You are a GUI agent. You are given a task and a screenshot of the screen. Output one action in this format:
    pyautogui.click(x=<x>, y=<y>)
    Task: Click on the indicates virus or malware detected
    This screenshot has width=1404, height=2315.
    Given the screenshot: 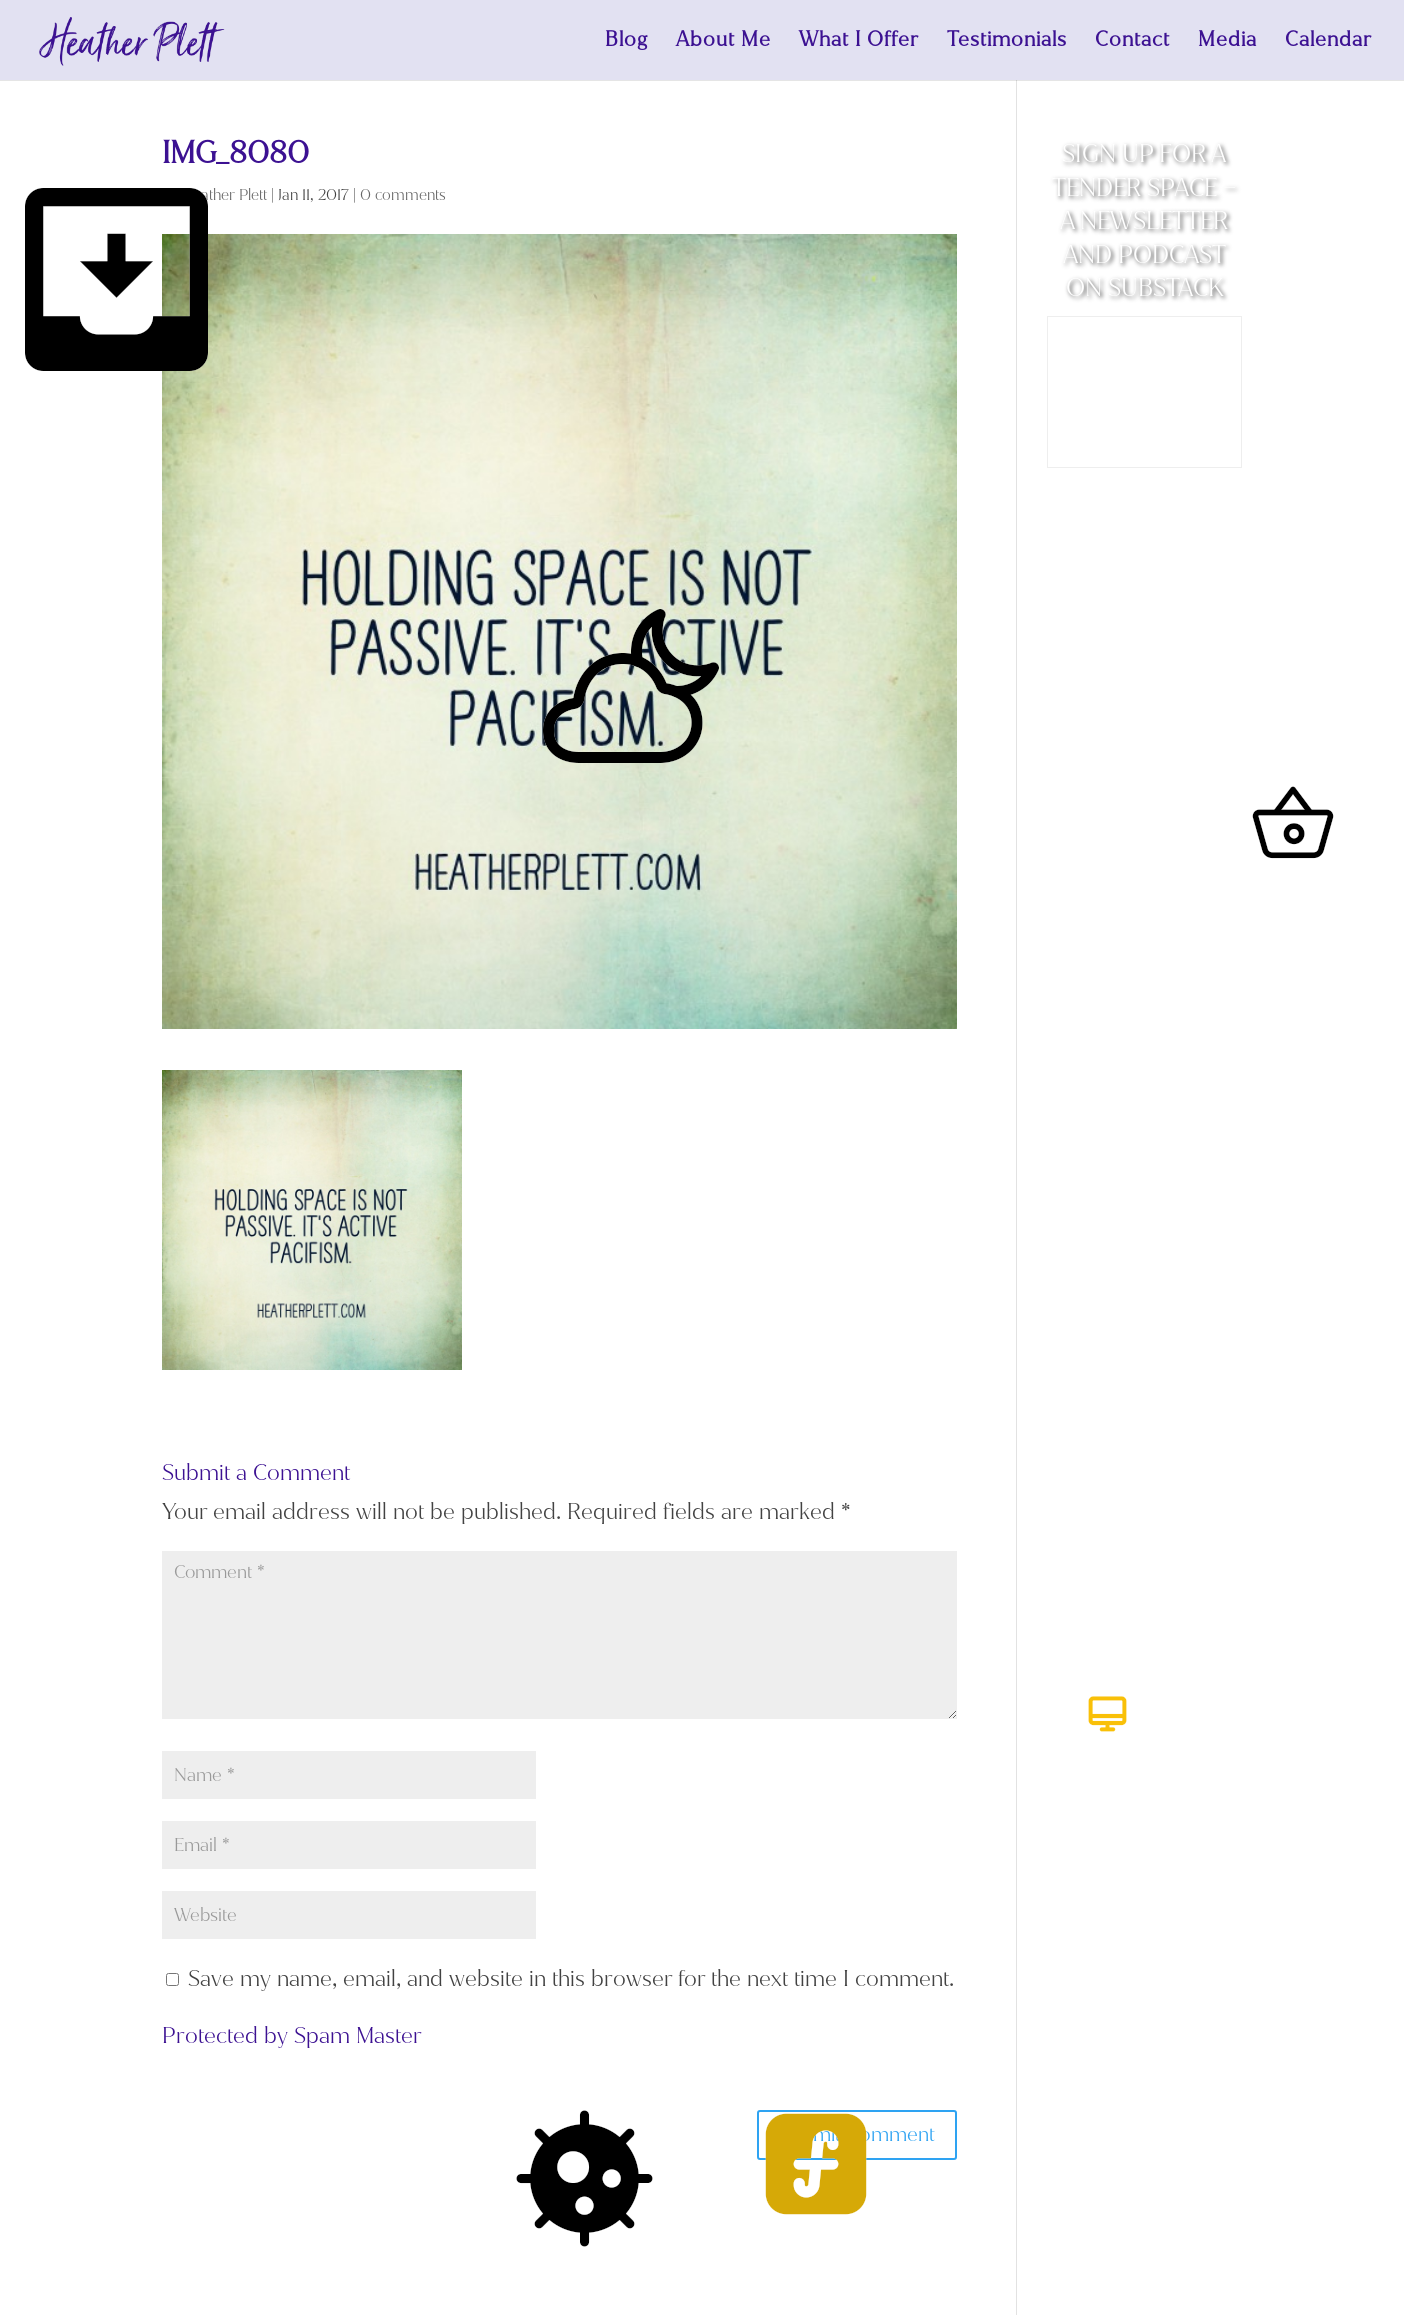 What is the action you would take?
    pyautogui.click(x=584, y=2178)
    